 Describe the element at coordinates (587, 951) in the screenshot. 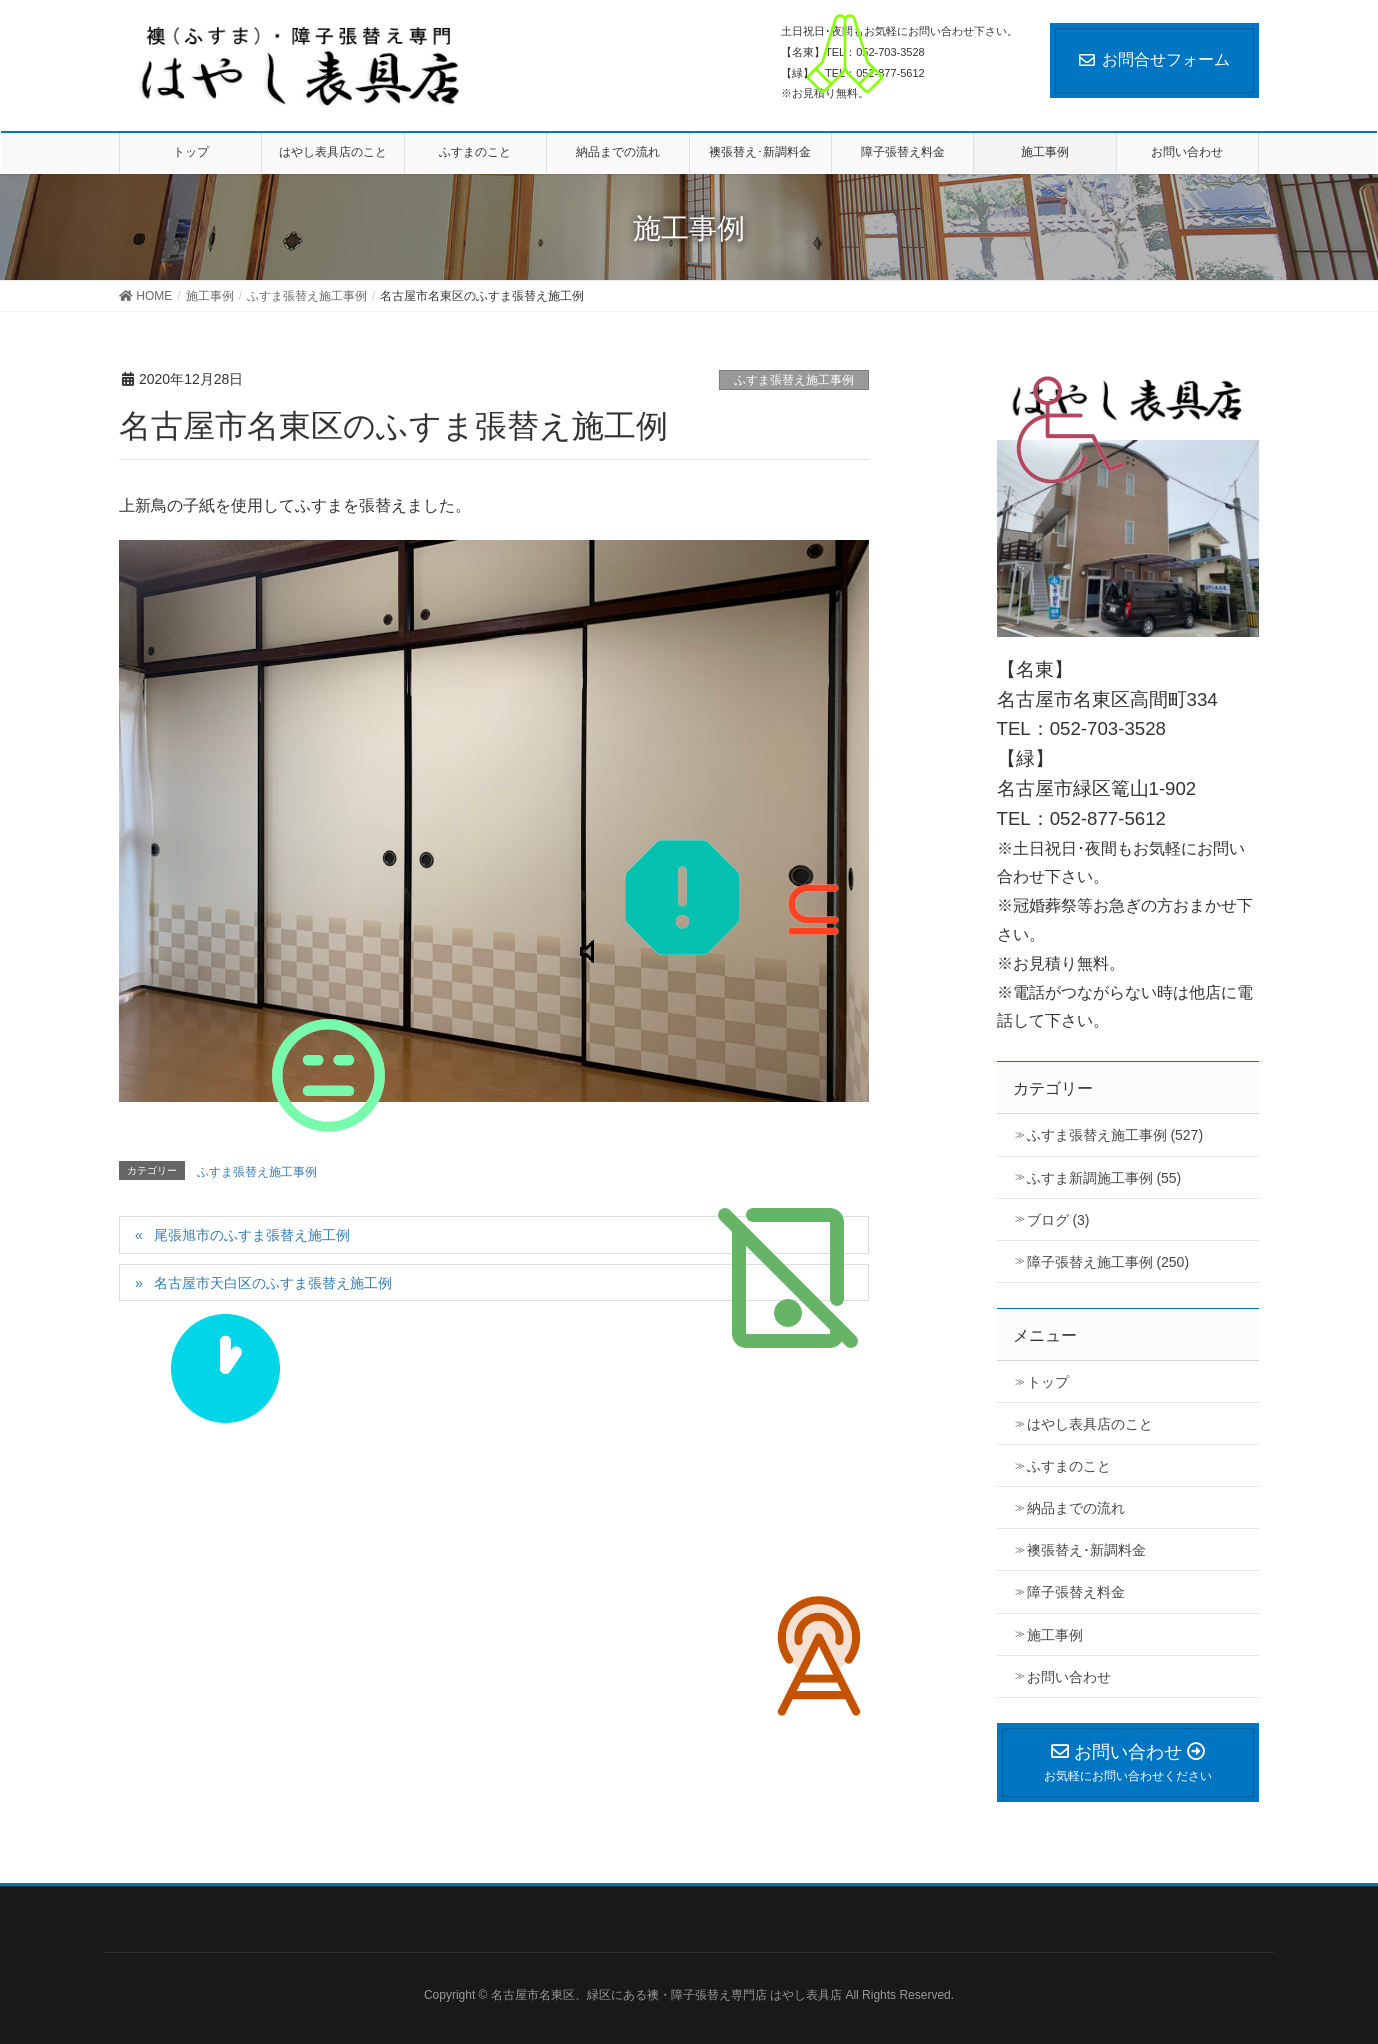

I see `mute or unmute audio` at that location.